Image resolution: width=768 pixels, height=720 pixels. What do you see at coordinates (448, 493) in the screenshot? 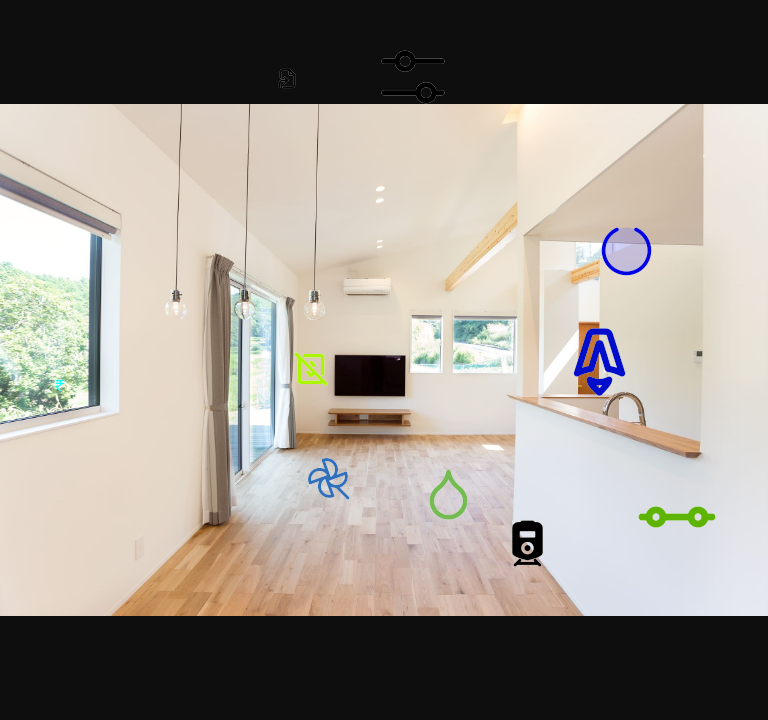
I see `adjust water or hydration settings` at bounding box center [448, 493].